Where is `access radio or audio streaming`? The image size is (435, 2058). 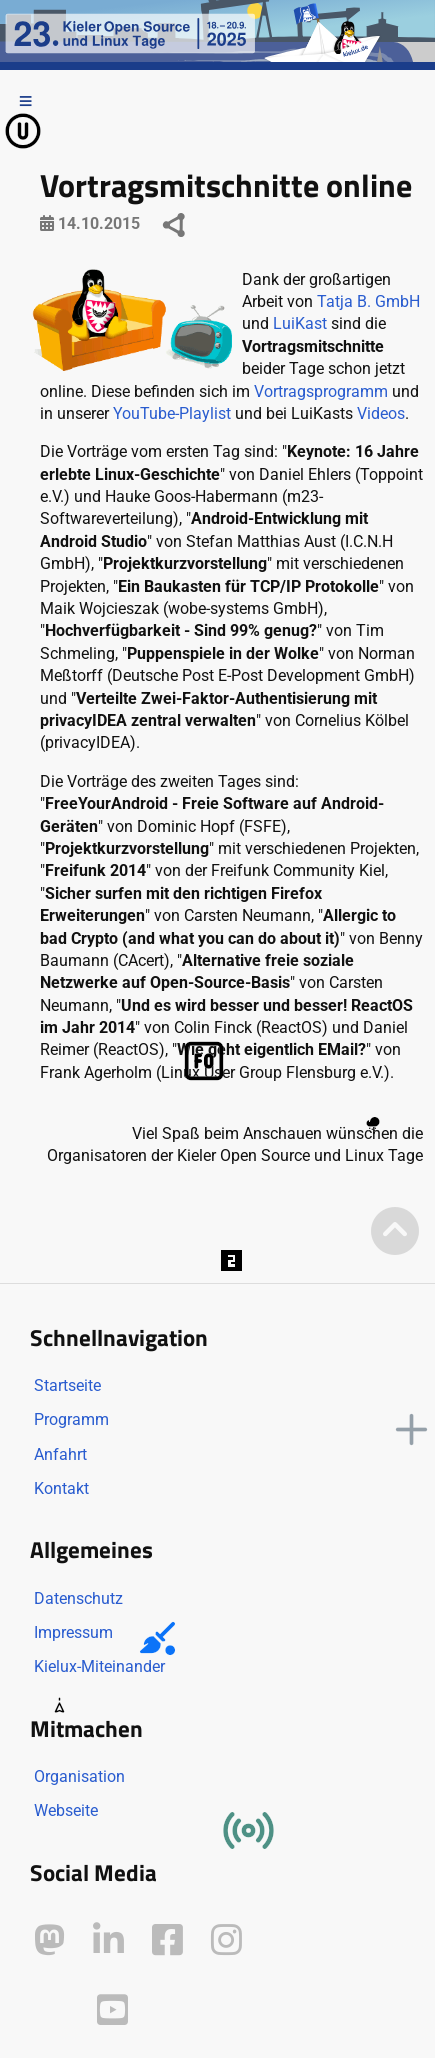
access radio or audio streaming is located at coordinates (248, 1830).